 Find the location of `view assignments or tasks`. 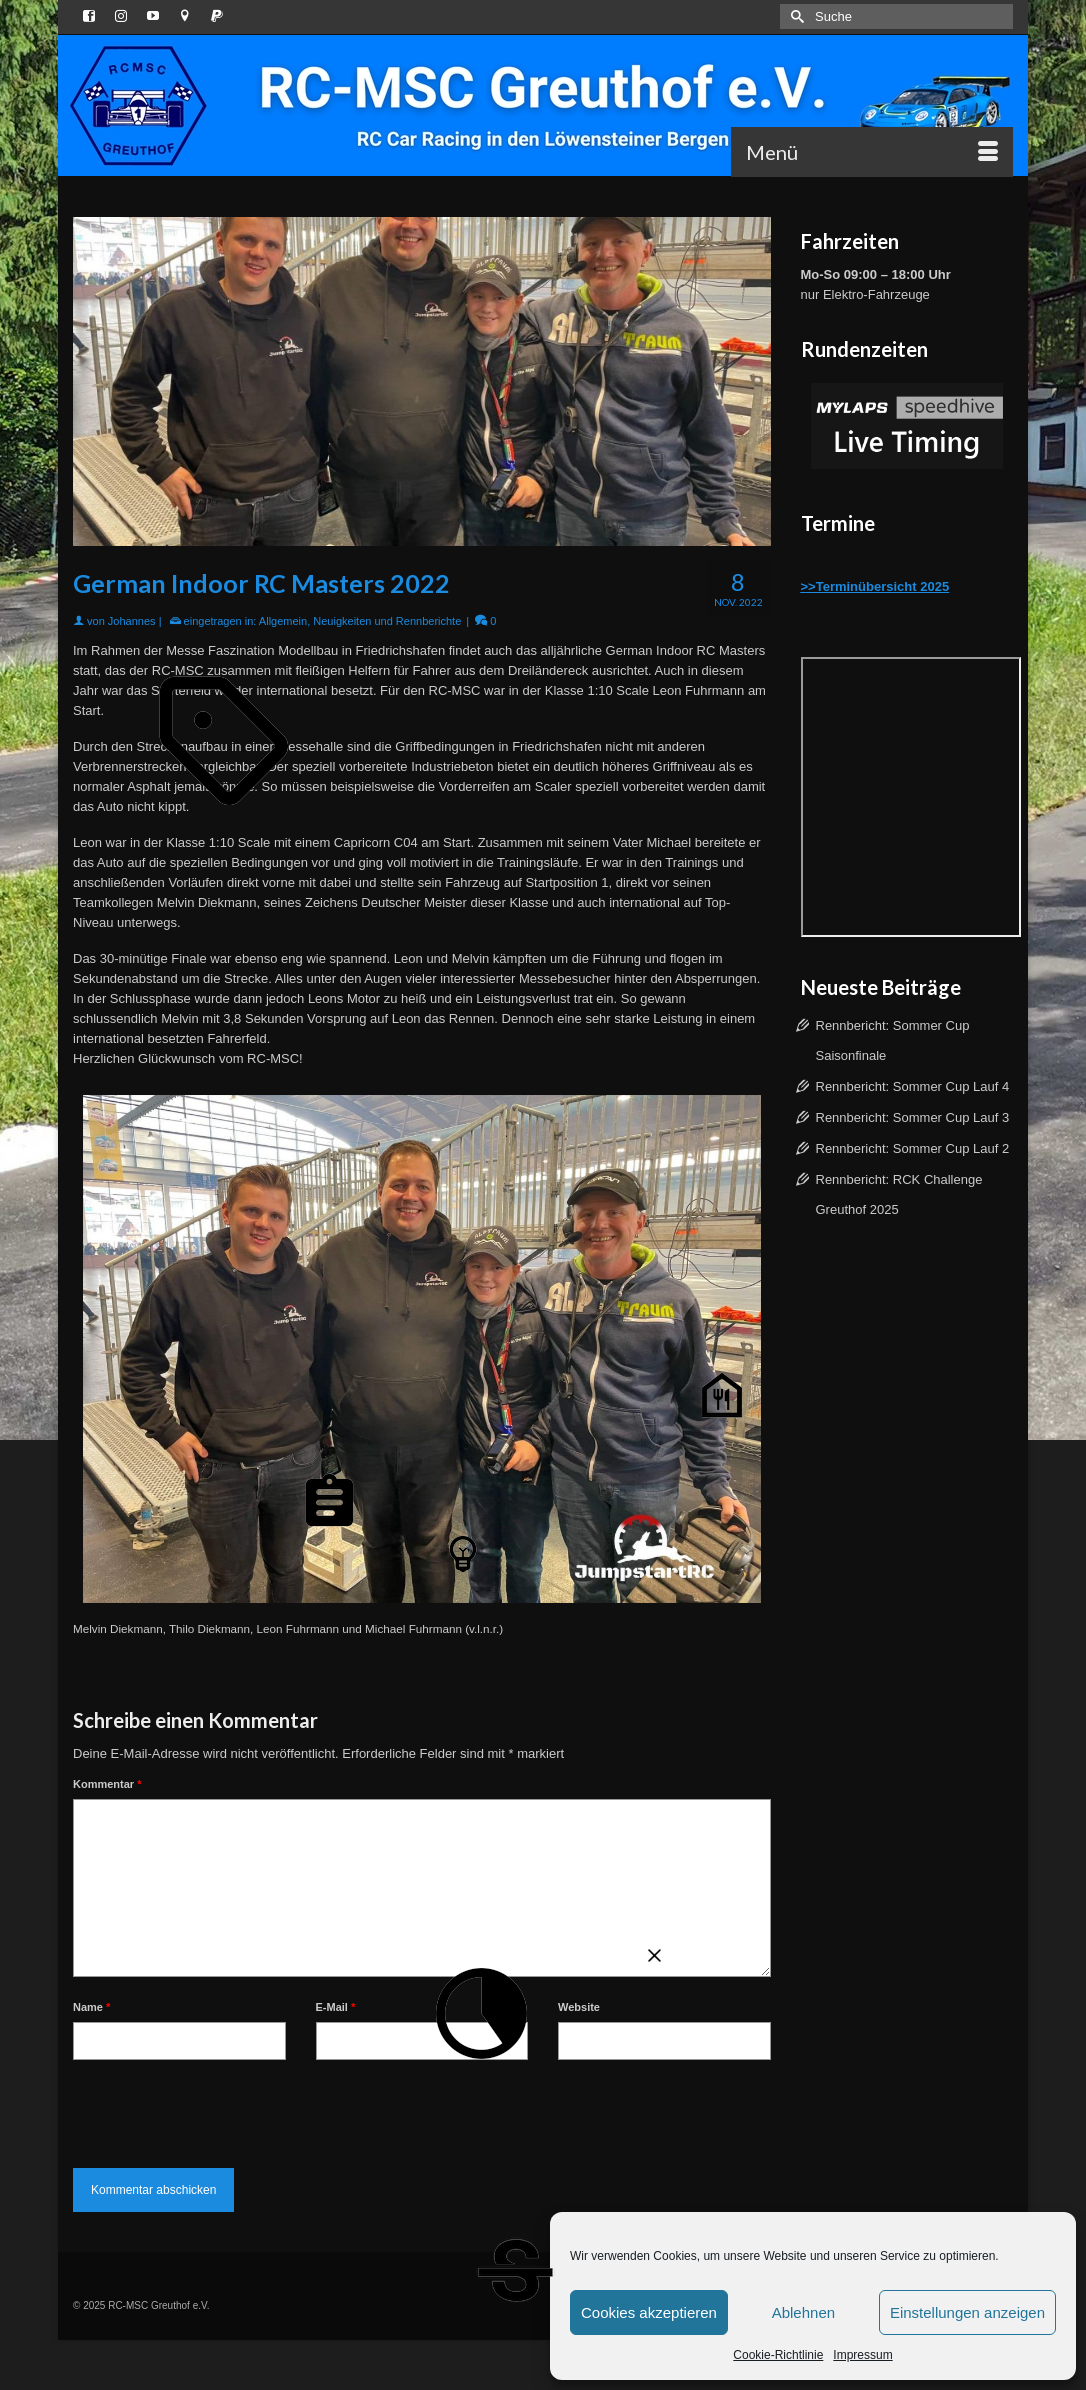

view assignments or tasks is located at coordinates (329, 1502).